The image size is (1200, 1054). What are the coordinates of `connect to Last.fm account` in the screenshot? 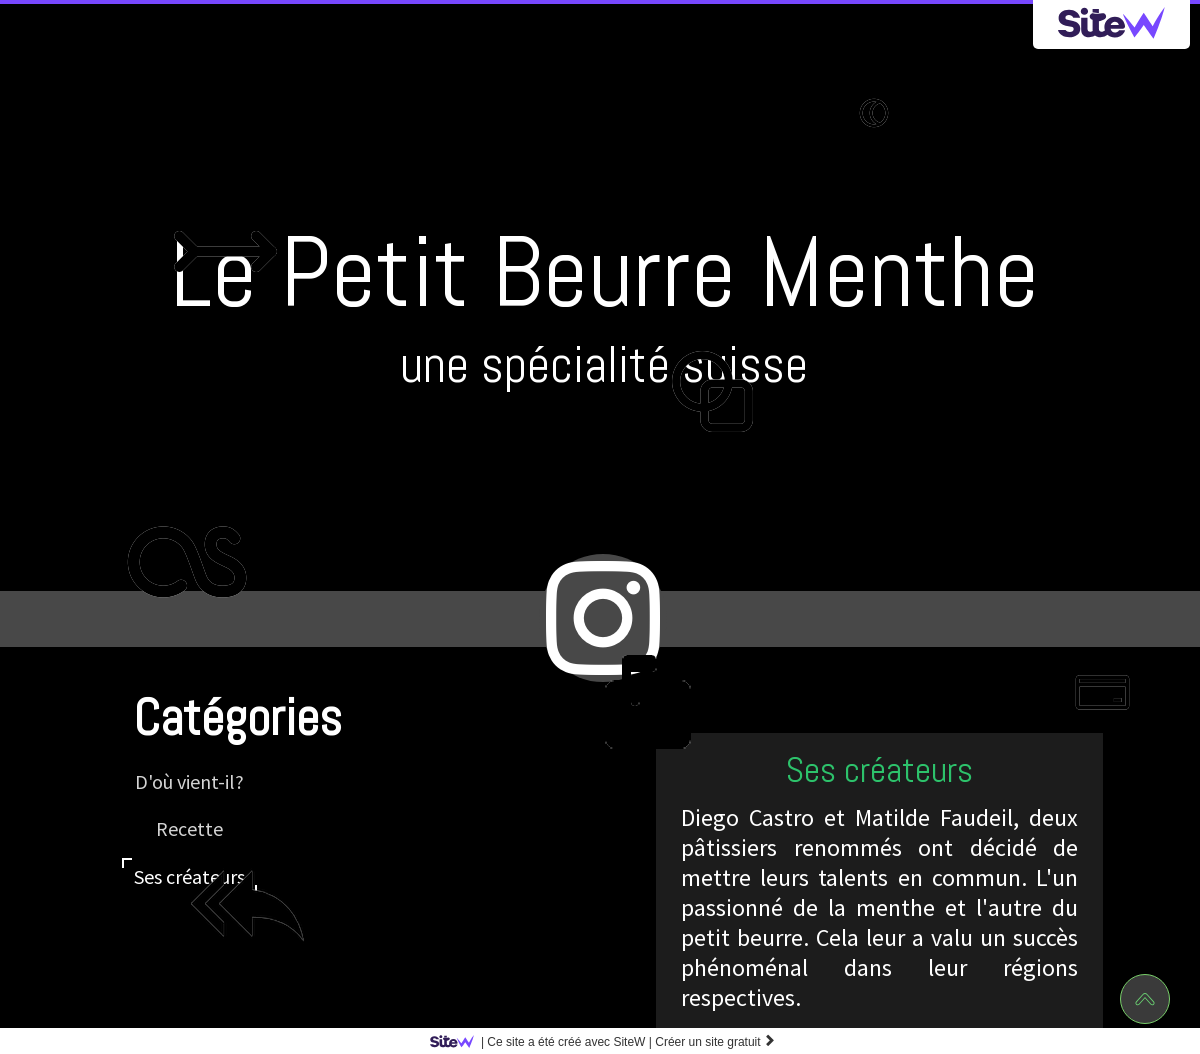 It's located at (187, 562).